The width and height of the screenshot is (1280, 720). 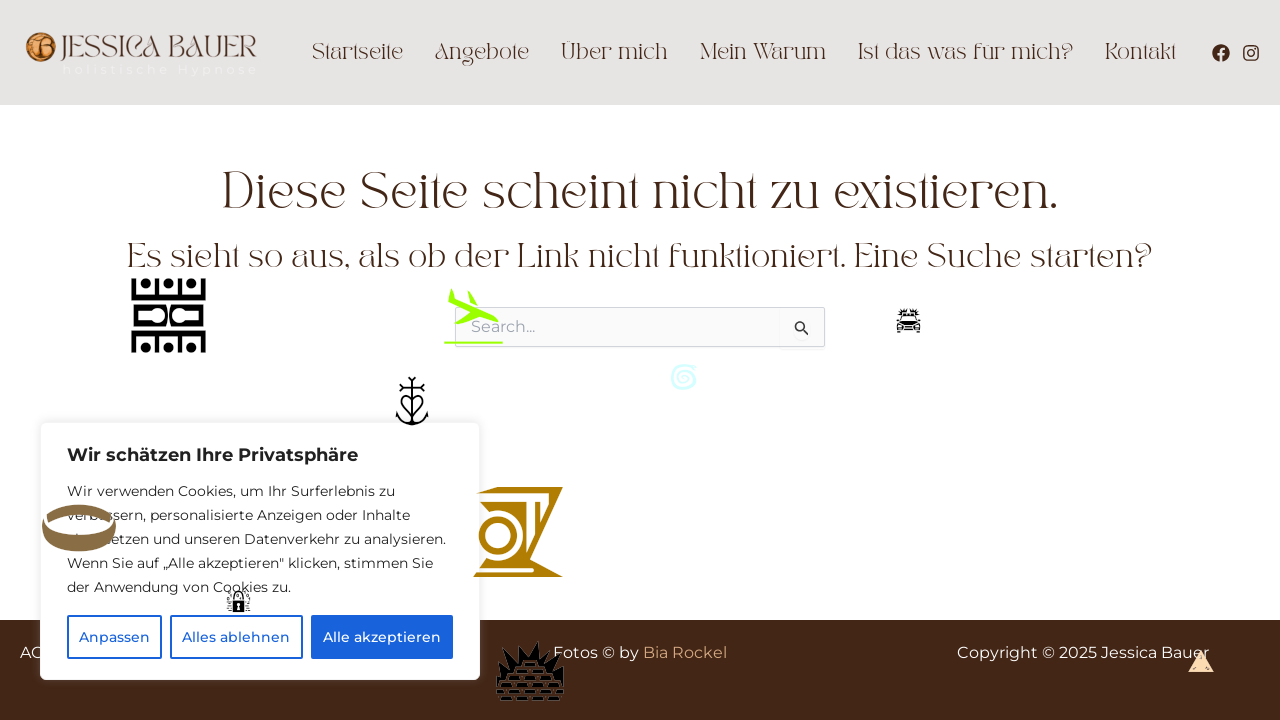 What do you see at coordinates (473, 317) in the screenshot?
I see `indicates incoming flight arrival` at bounding box center [473, 317].